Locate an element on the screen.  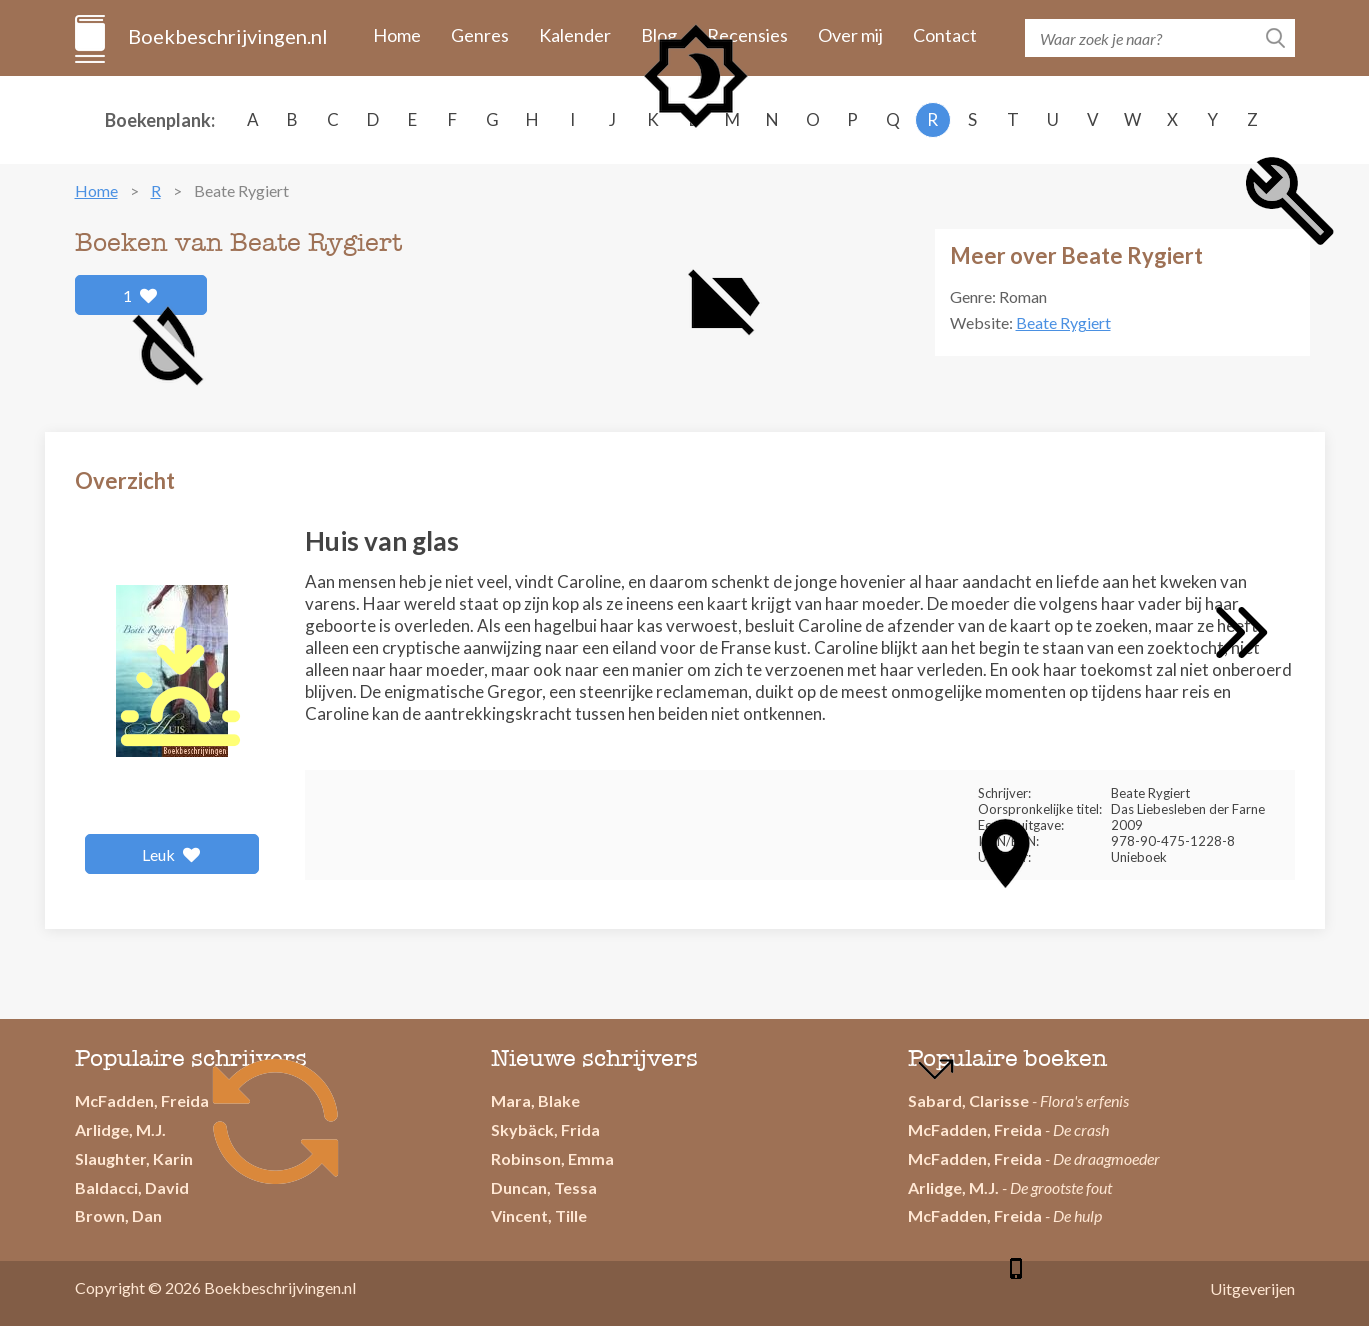
skip forward or advance to next item is located at coordinates (1239, 632).